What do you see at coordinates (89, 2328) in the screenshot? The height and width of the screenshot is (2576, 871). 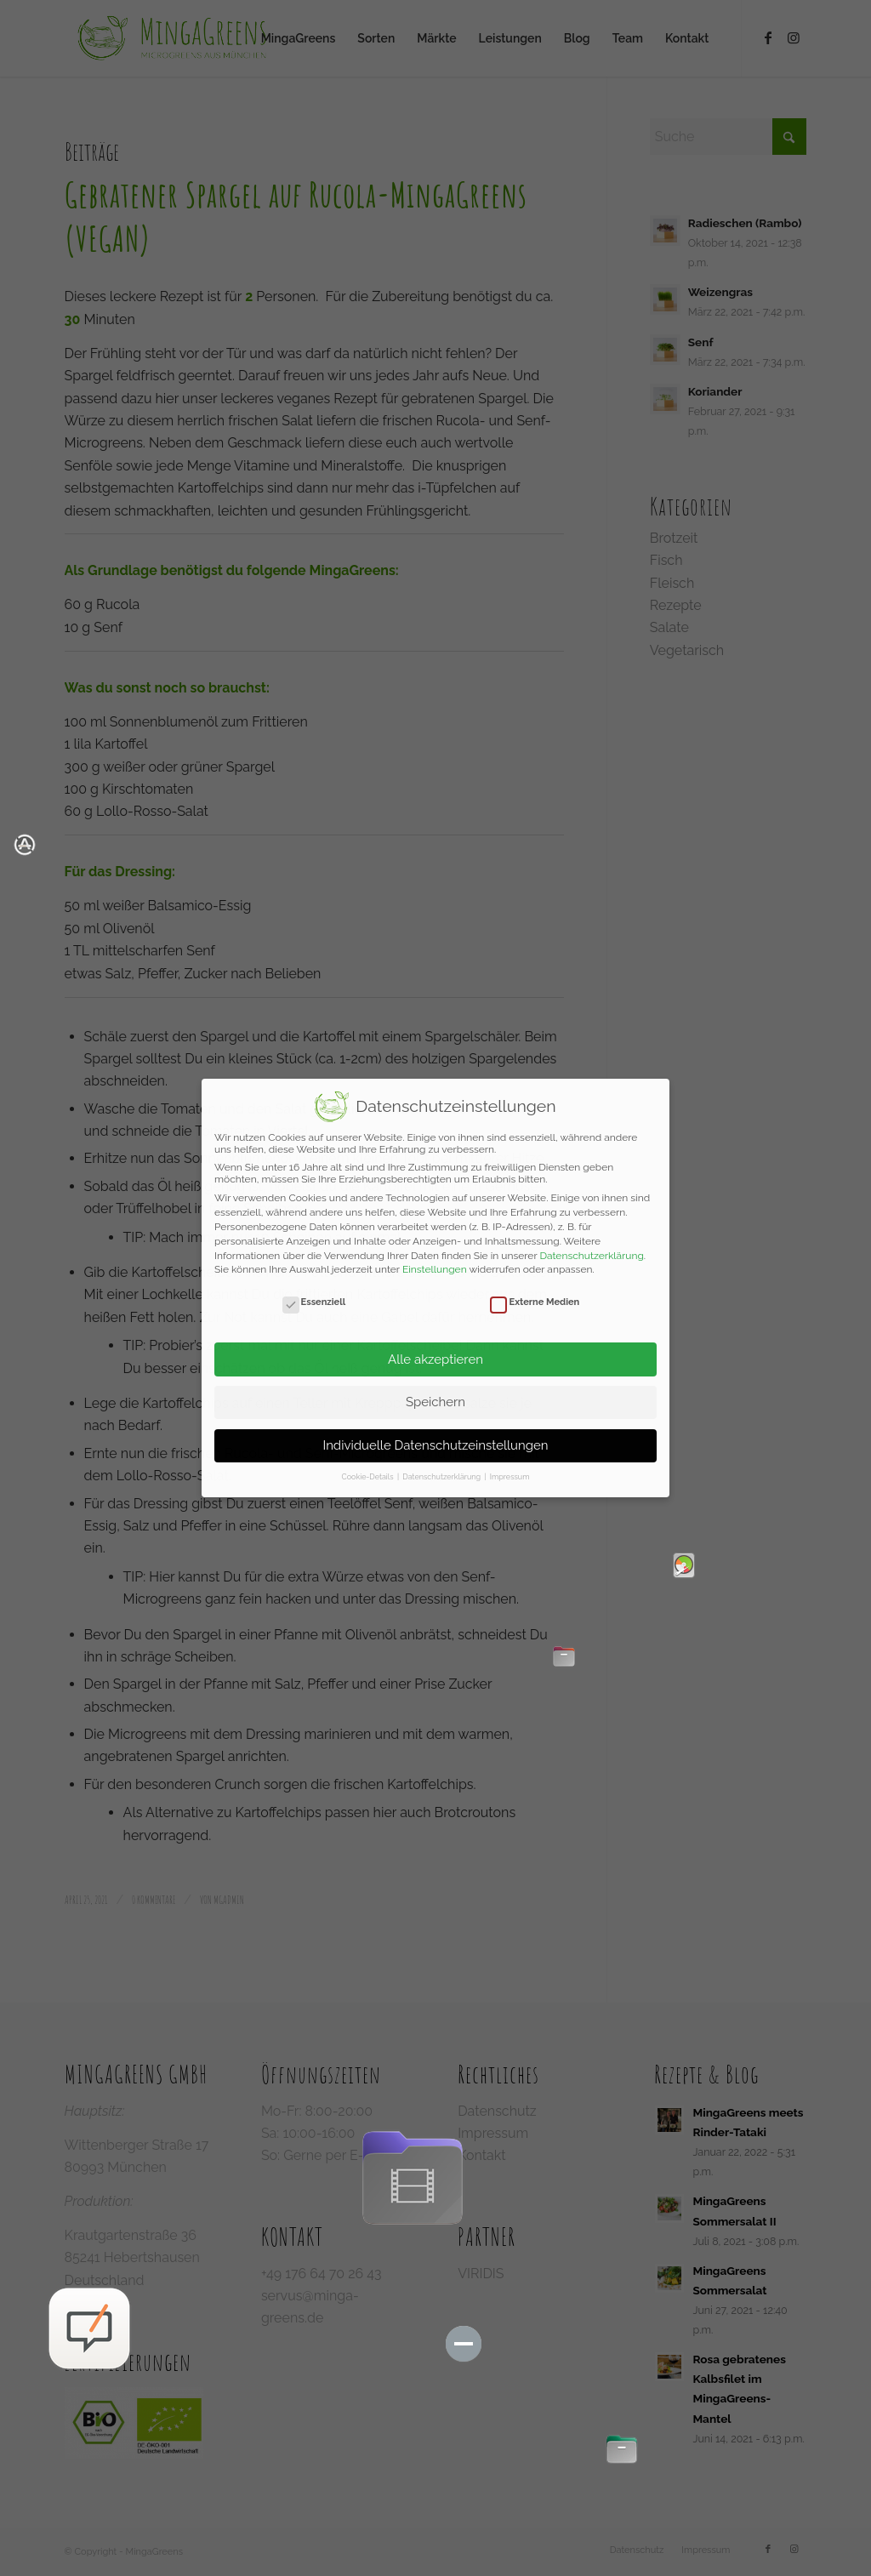 I see `open openboard app` at bounding box center [89, 2328].